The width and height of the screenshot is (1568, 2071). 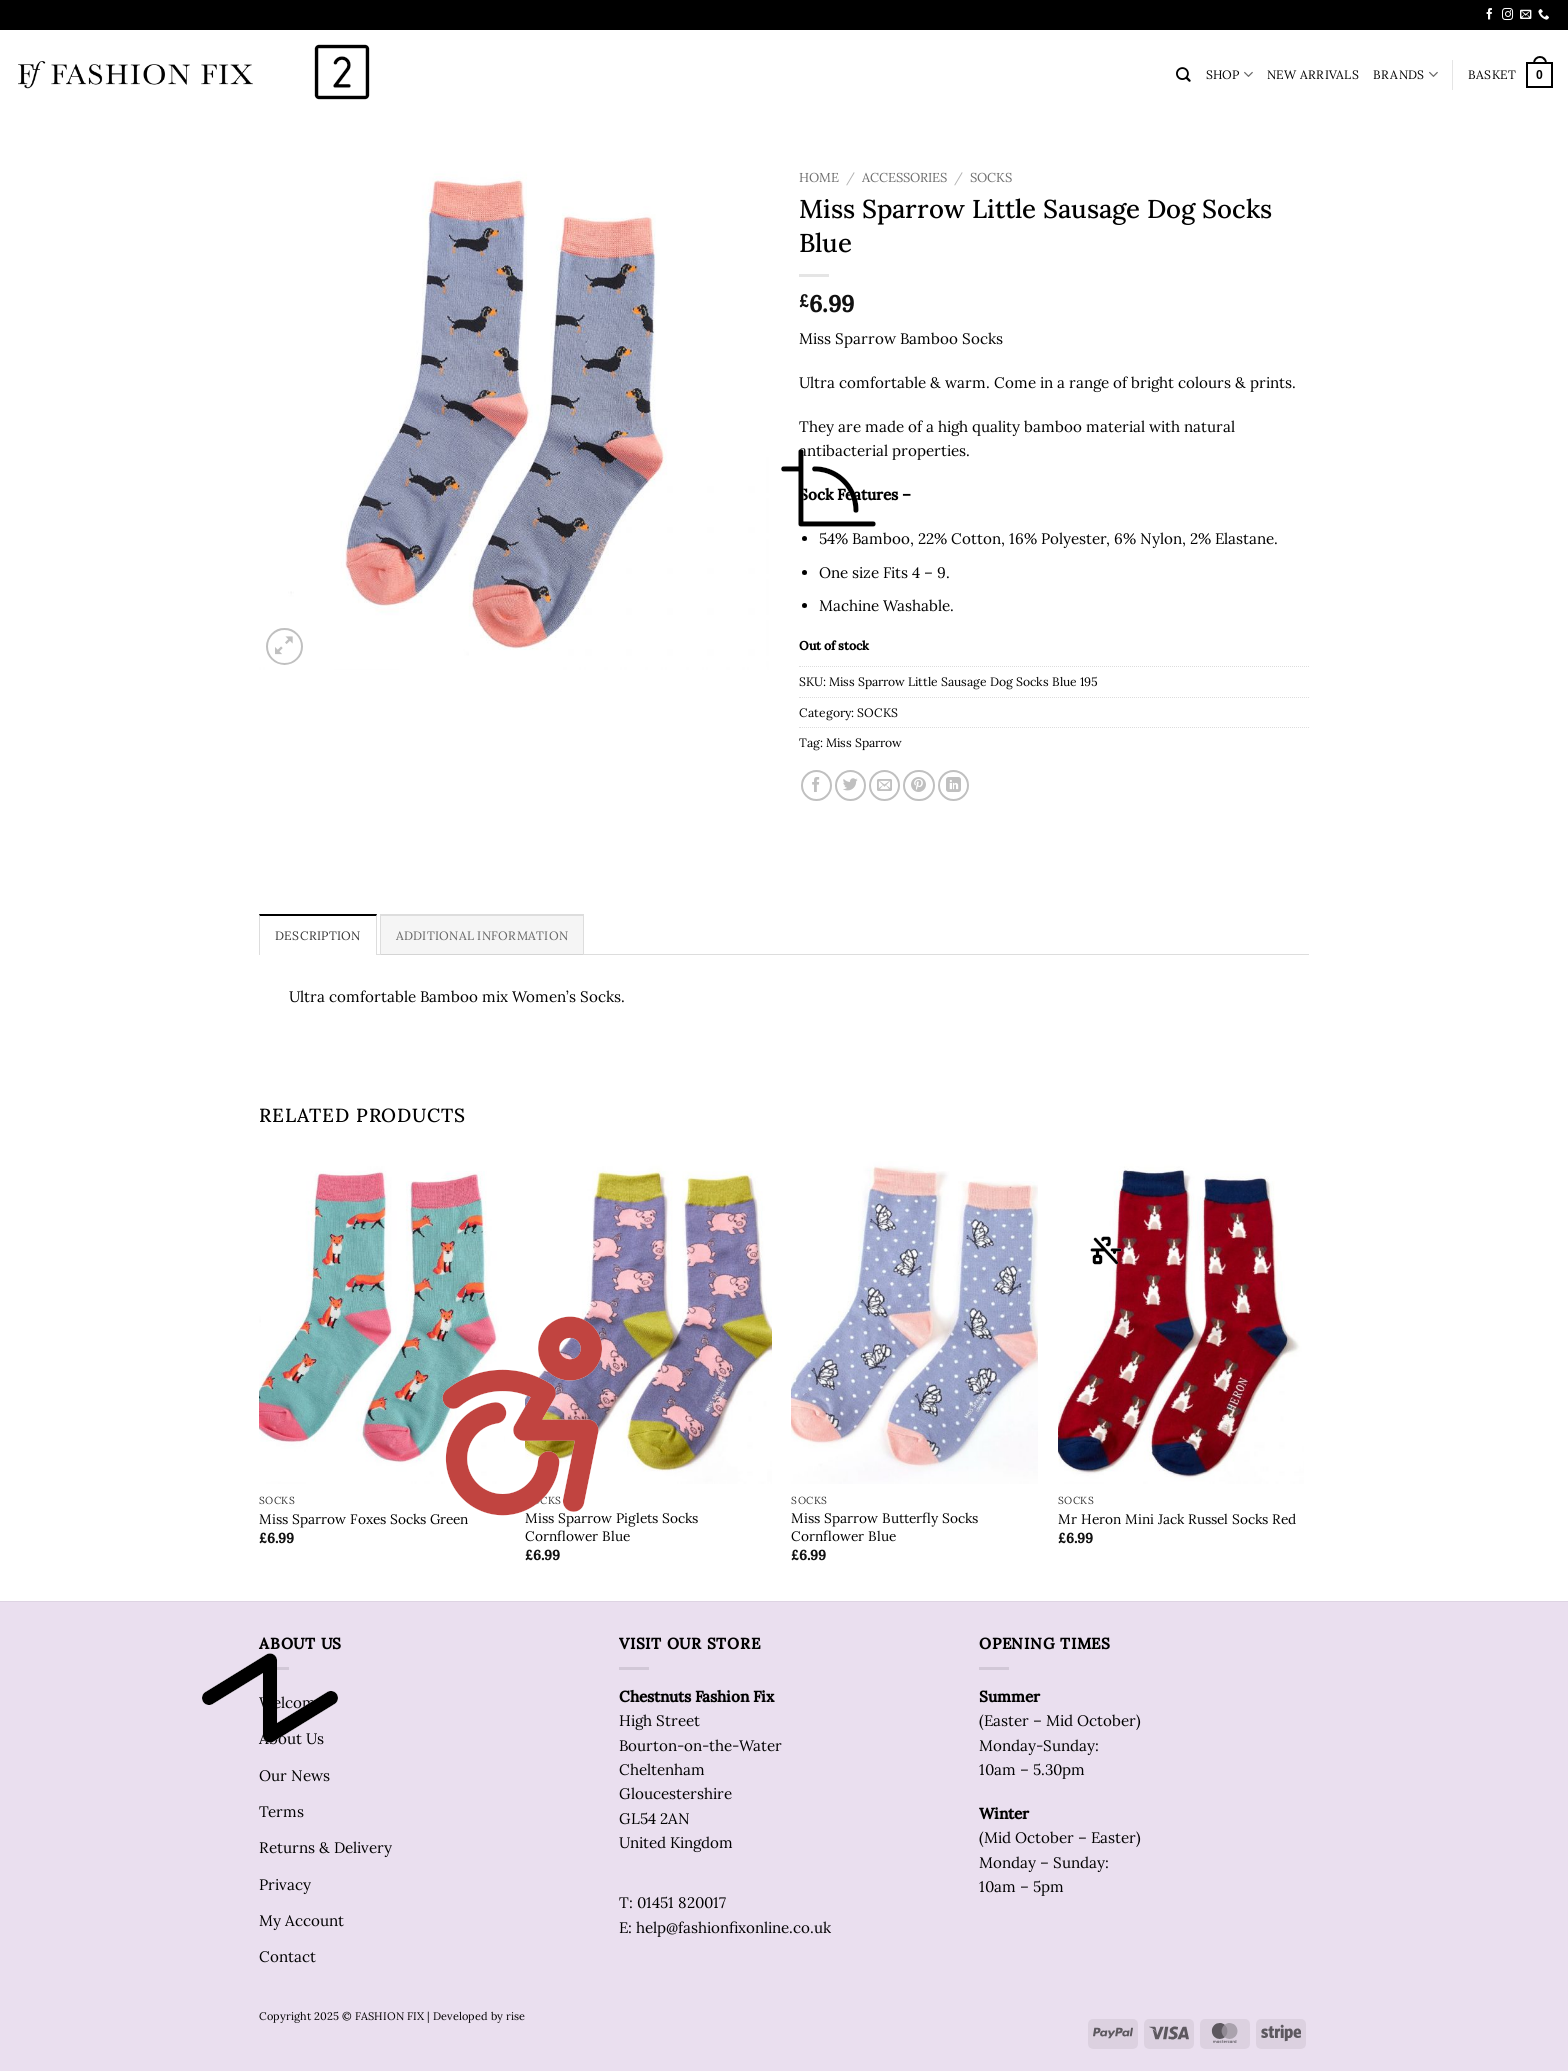 I want to click on measure or adjust angle settings, so click(x=825, y=493).